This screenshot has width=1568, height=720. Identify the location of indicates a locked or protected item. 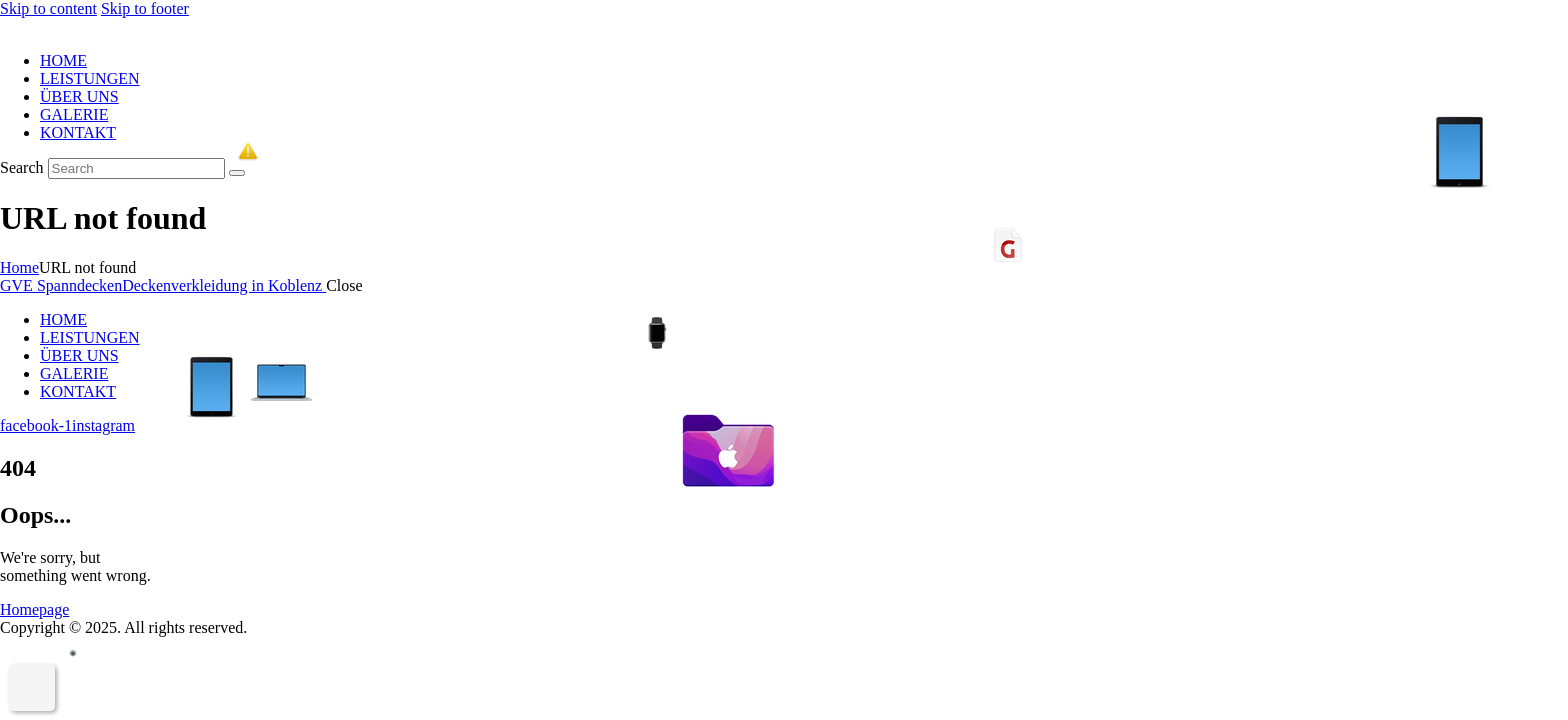
(86, 640).